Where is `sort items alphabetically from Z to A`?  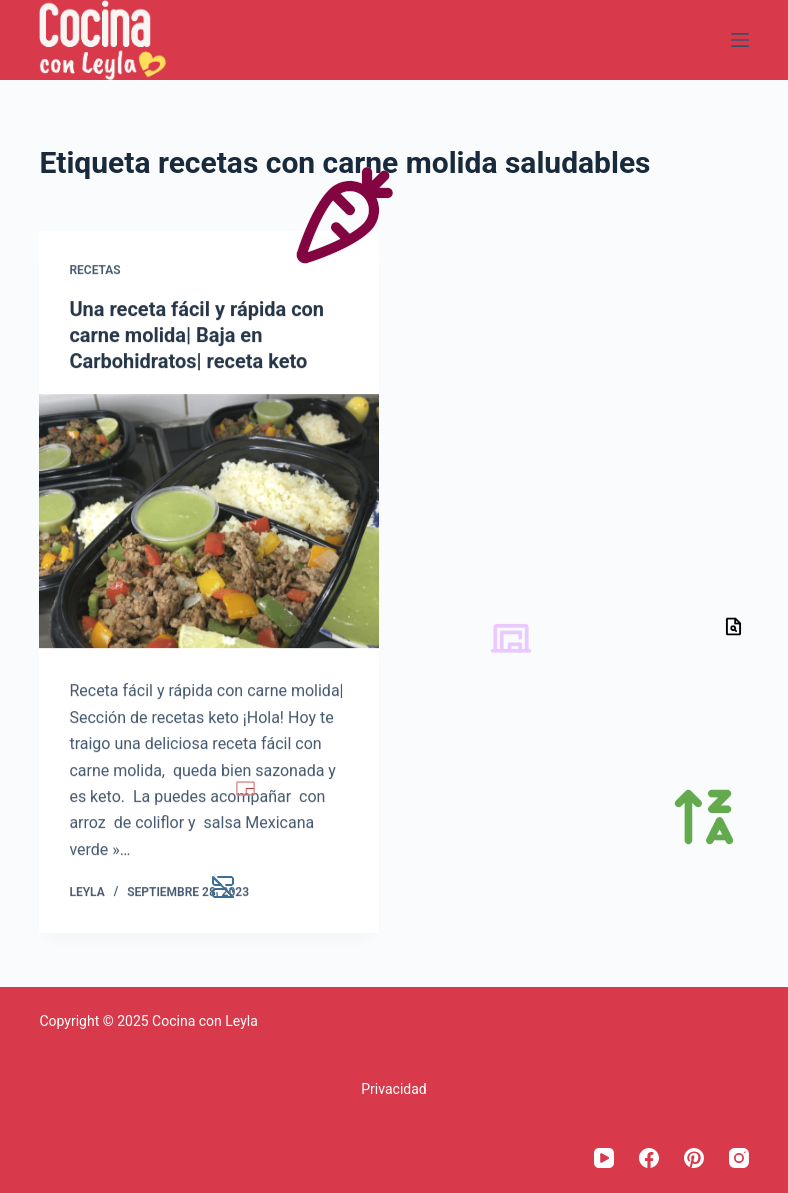
sort items alphabetically from Z to A is located at coordinates (704, 817).